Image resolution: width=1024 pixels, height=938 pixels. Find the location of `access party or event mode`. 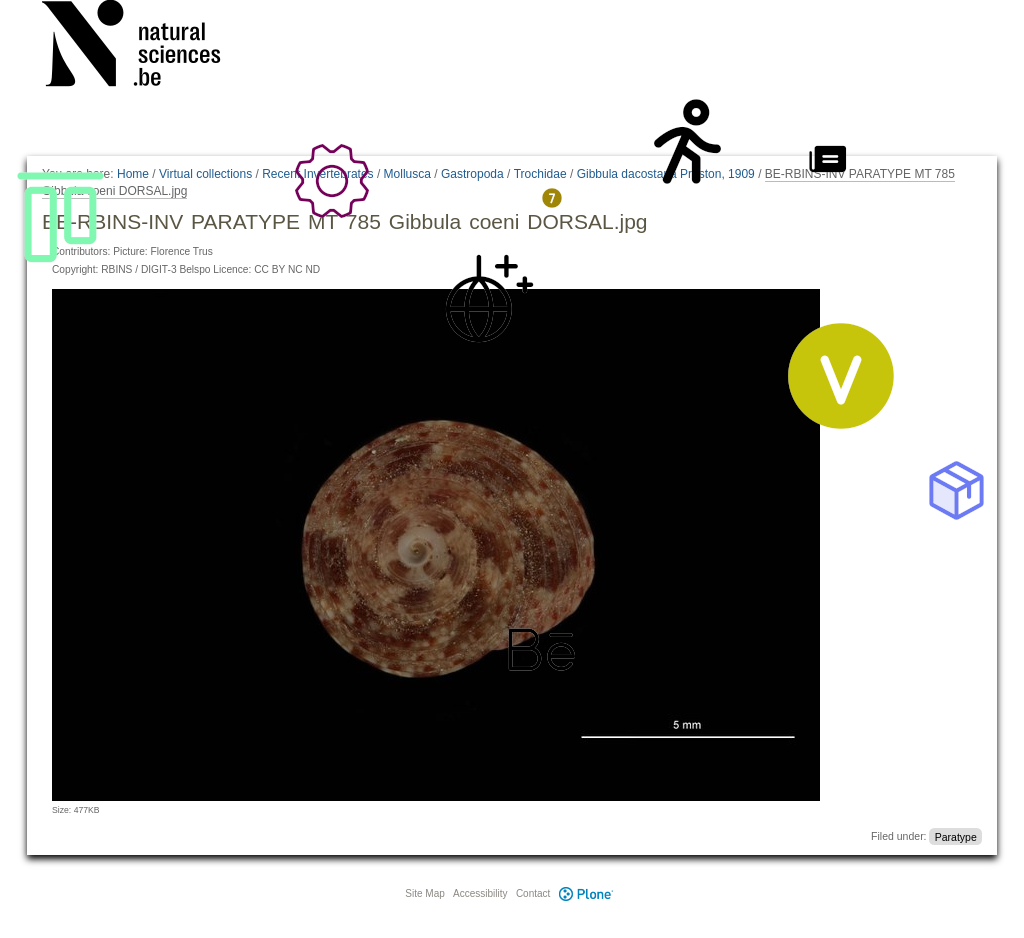

access party or event mode is located at coordinates (485, 300).